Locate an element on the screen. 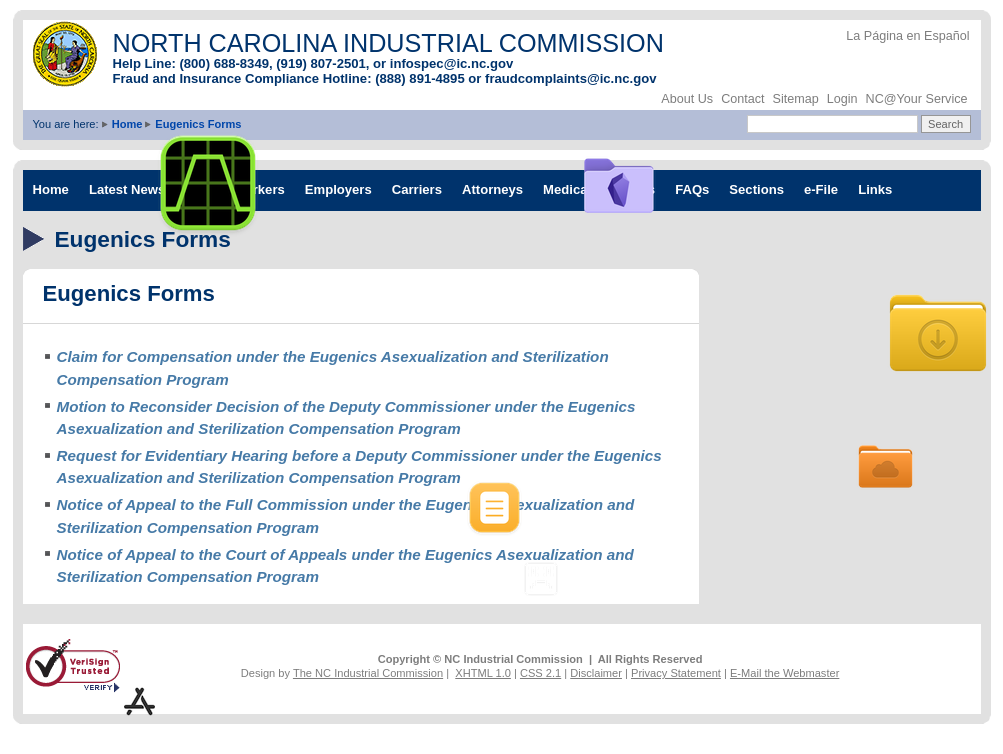  access your downloads folder is located at coordinates (938, 333).